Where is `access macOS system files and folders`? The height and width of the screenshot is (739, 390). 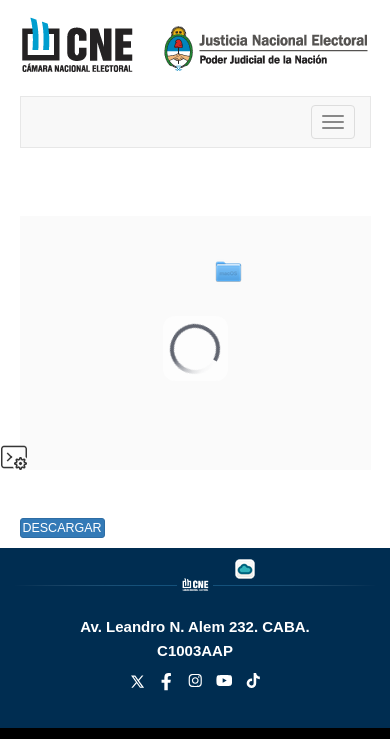 access macOS system files and folders is located at coordinates (228, 271).